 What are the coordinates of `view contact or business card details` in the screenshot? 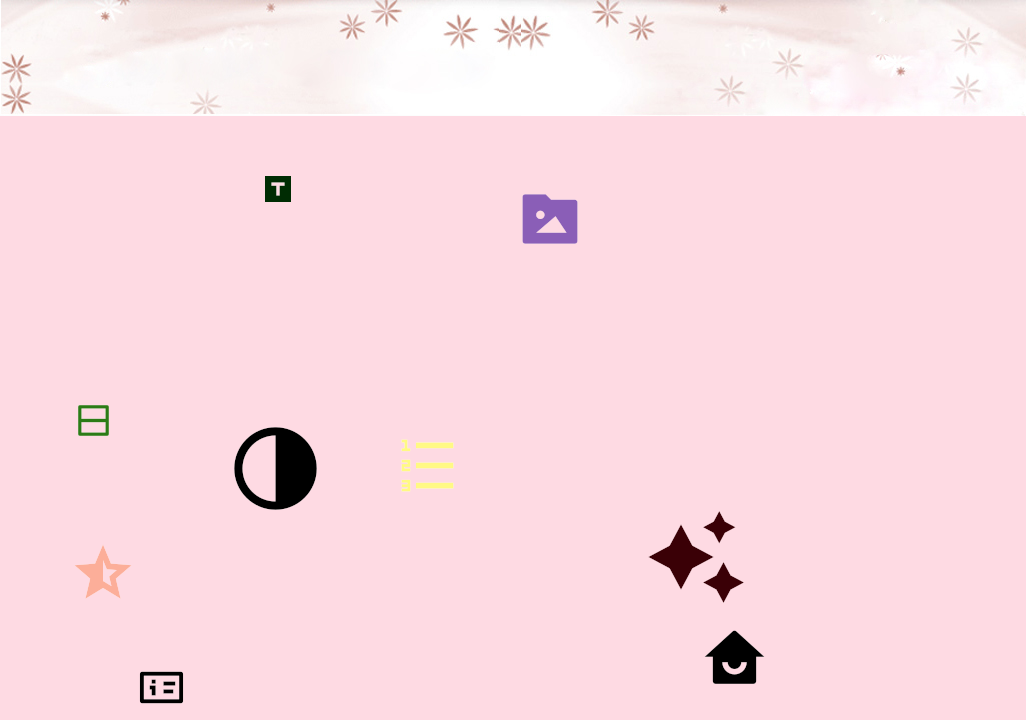 It's located at (161, 687).